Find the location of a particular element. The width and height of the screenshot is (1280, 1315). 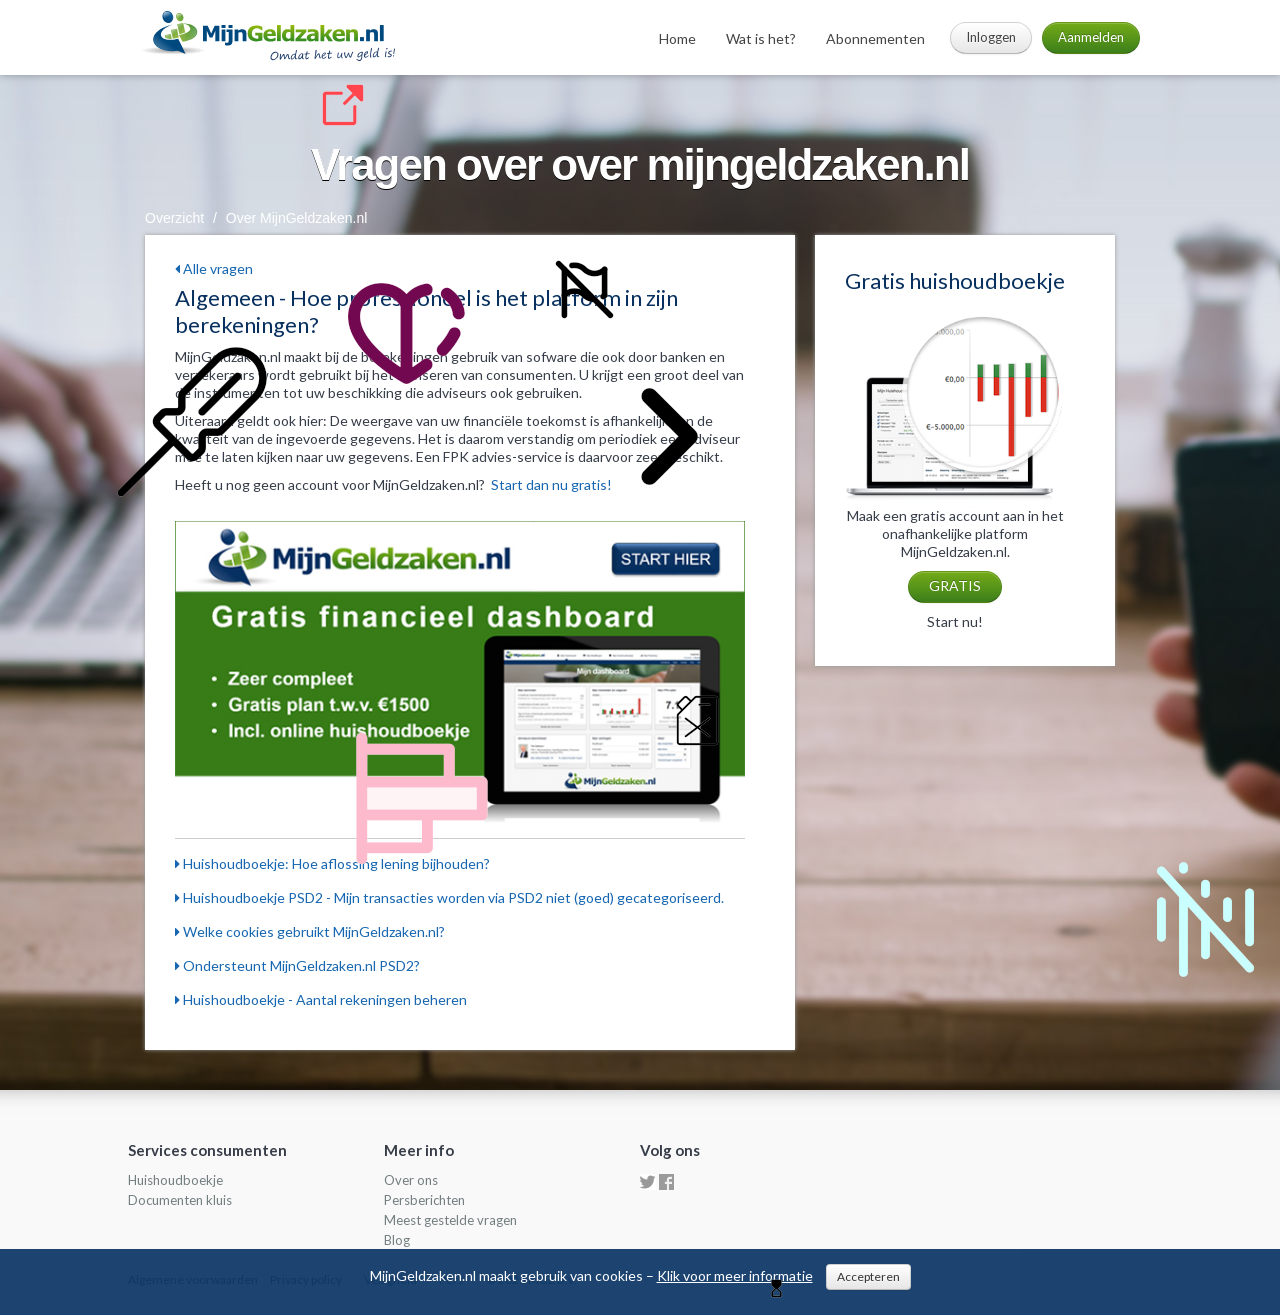

indicates fuel or gas station nearby is located at coordinates (697, 720).